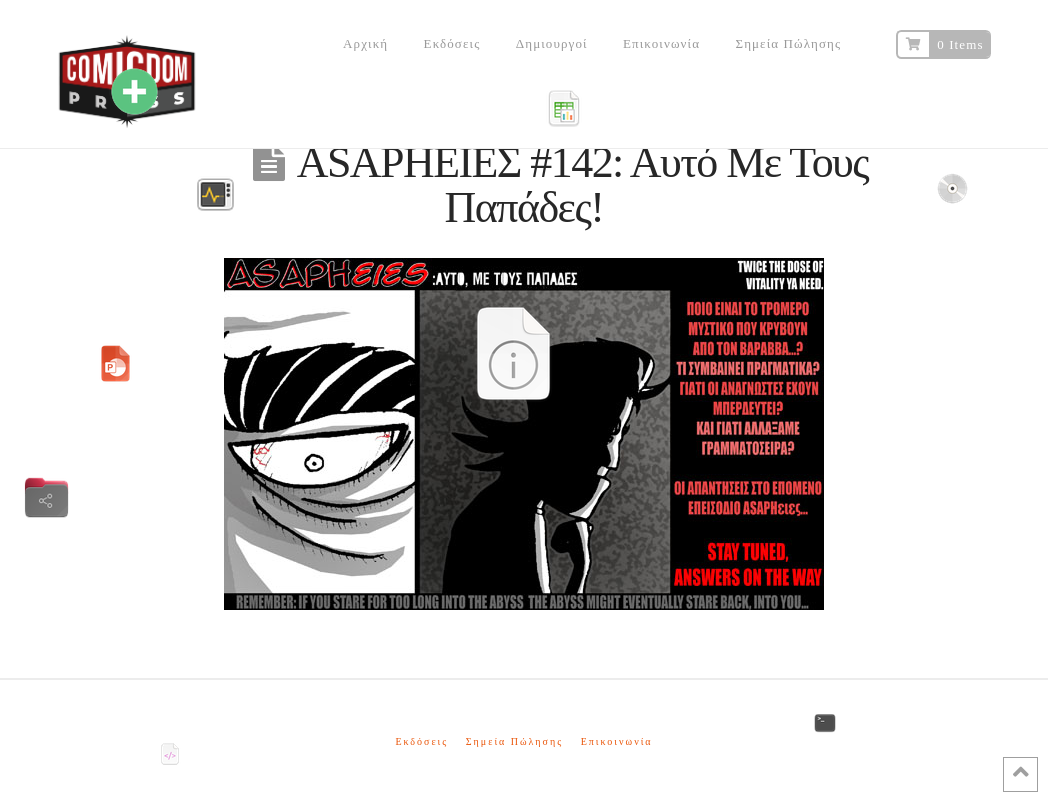 The height and width of the screenshot is (802, 1048). I want to click on indicates a newly added file in version control, so click(134, 91).